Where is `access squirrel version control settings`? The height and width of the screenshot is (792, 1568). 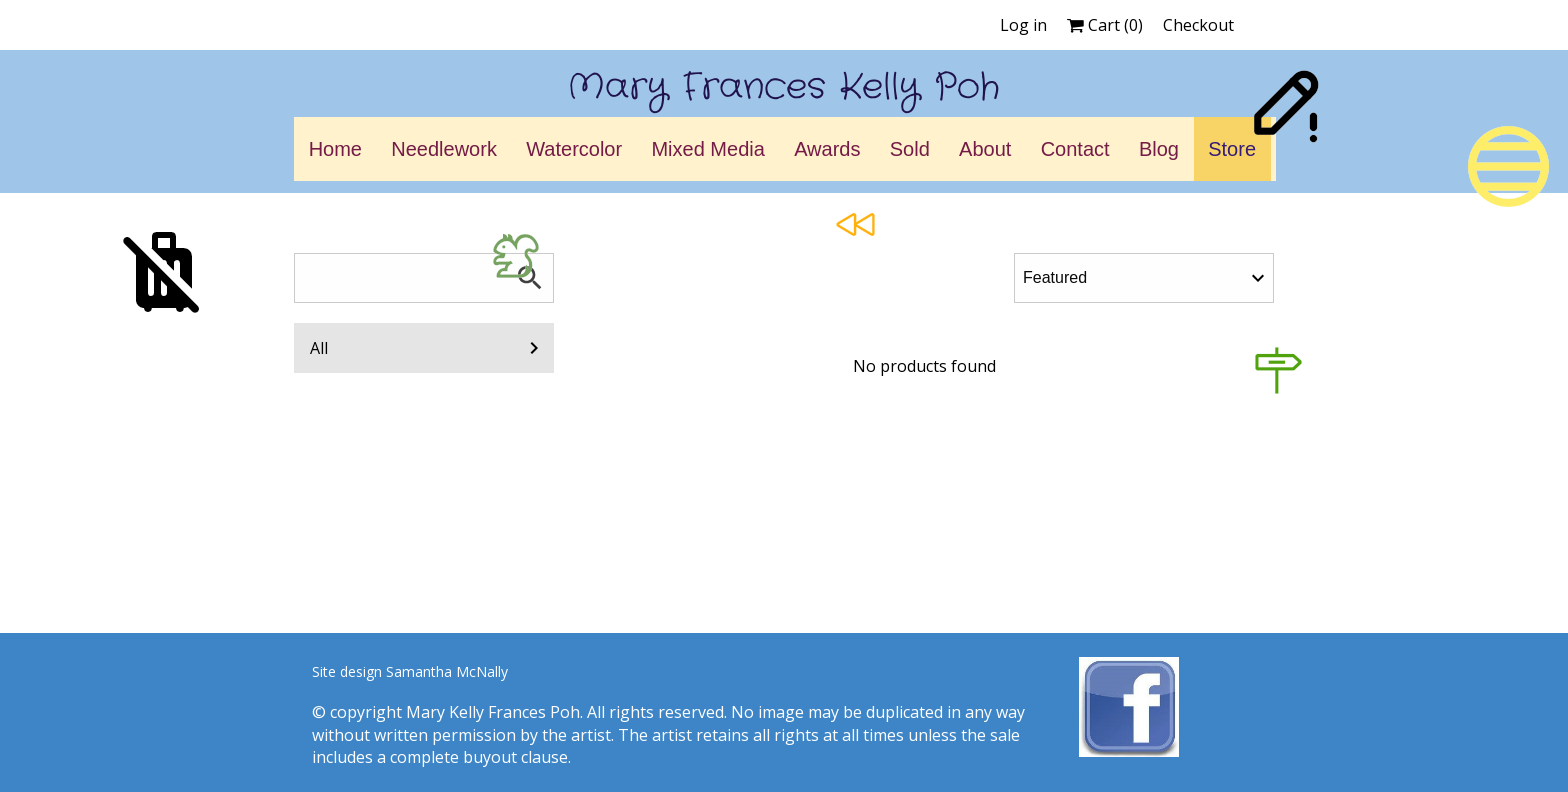
access squirrel version control settings is located at coordinates (516, 255).